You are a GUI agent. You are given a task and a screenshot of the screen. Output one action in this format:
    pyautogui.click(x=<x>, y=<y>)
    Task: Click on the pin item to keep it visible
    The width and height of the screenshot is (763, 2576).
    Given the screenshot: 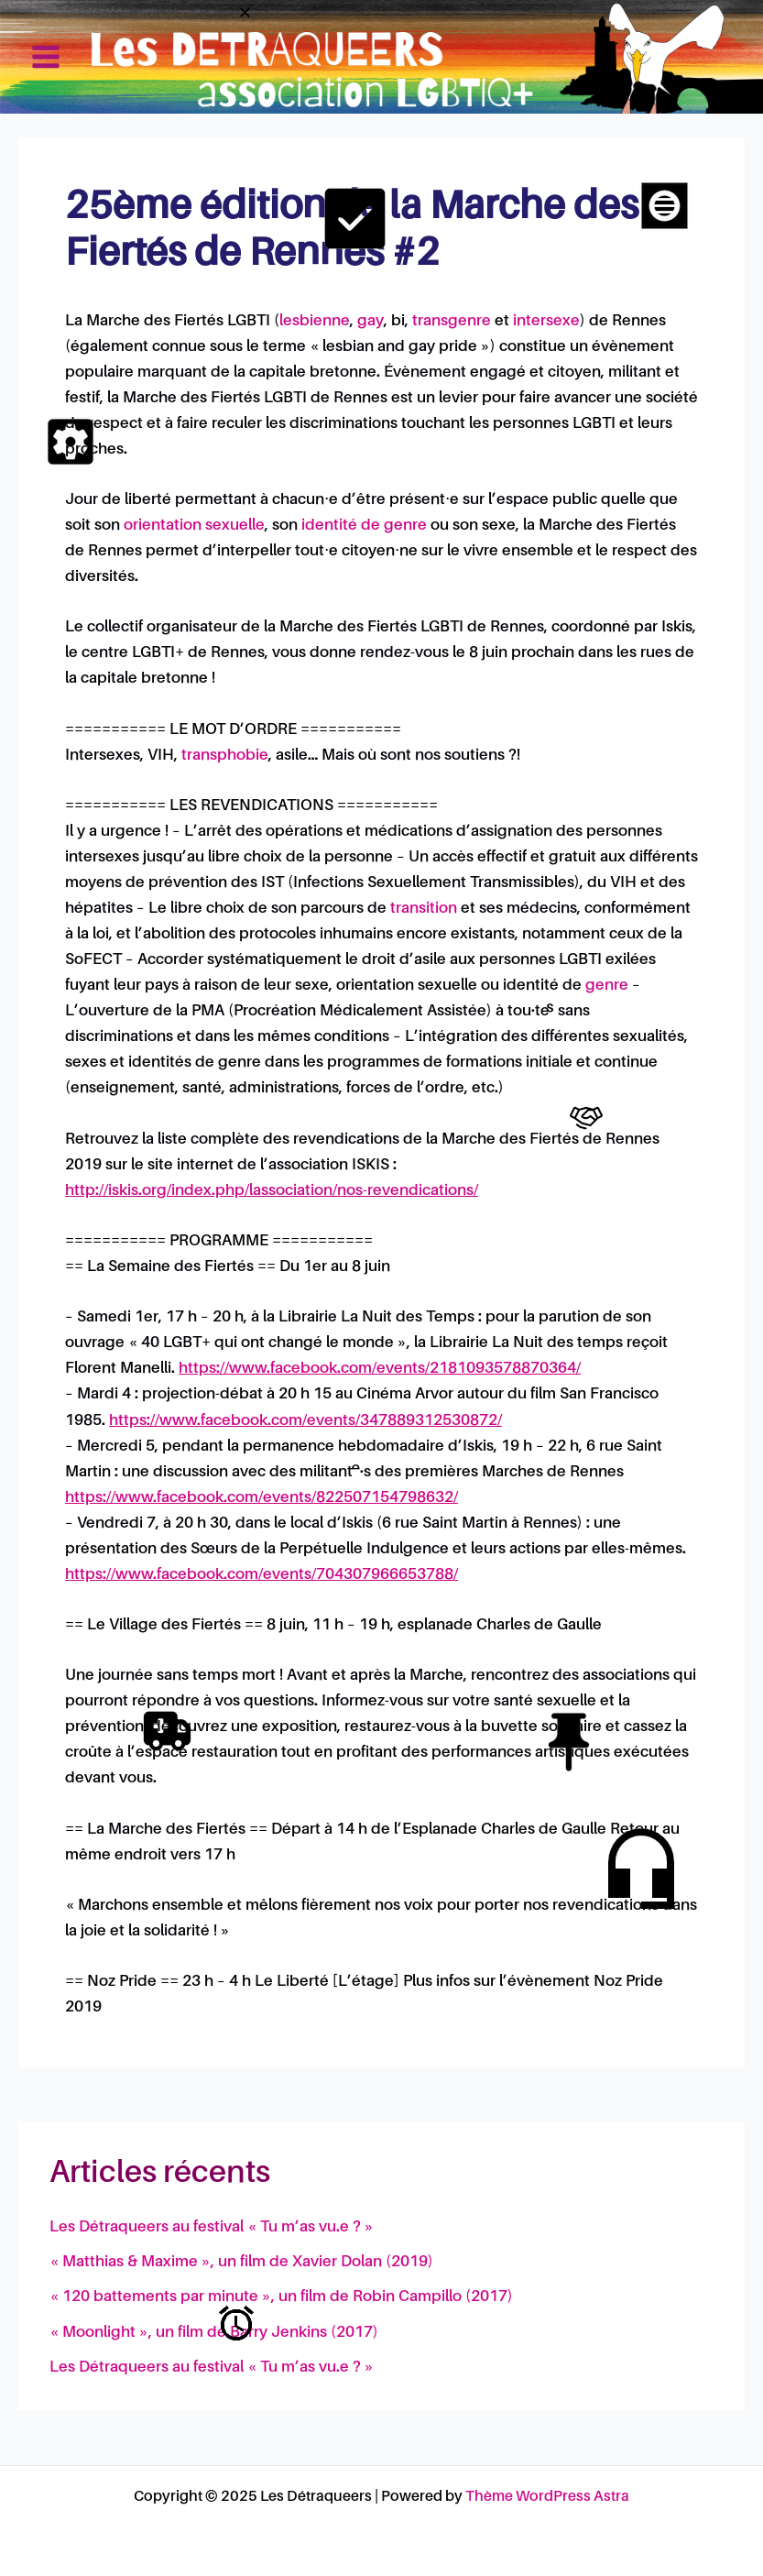 What is the action you would take?
    pyautogui.click(x=569, y=1742)
    